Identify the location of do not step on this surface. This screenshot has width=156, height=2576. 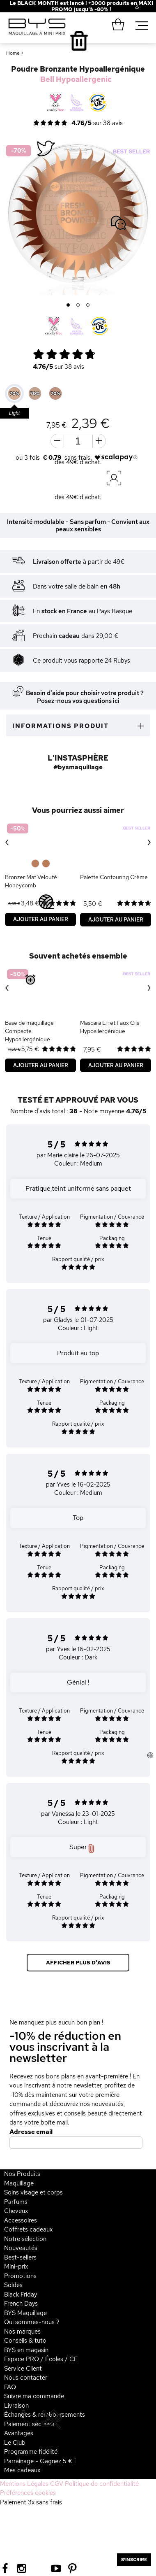
(52, 2419).